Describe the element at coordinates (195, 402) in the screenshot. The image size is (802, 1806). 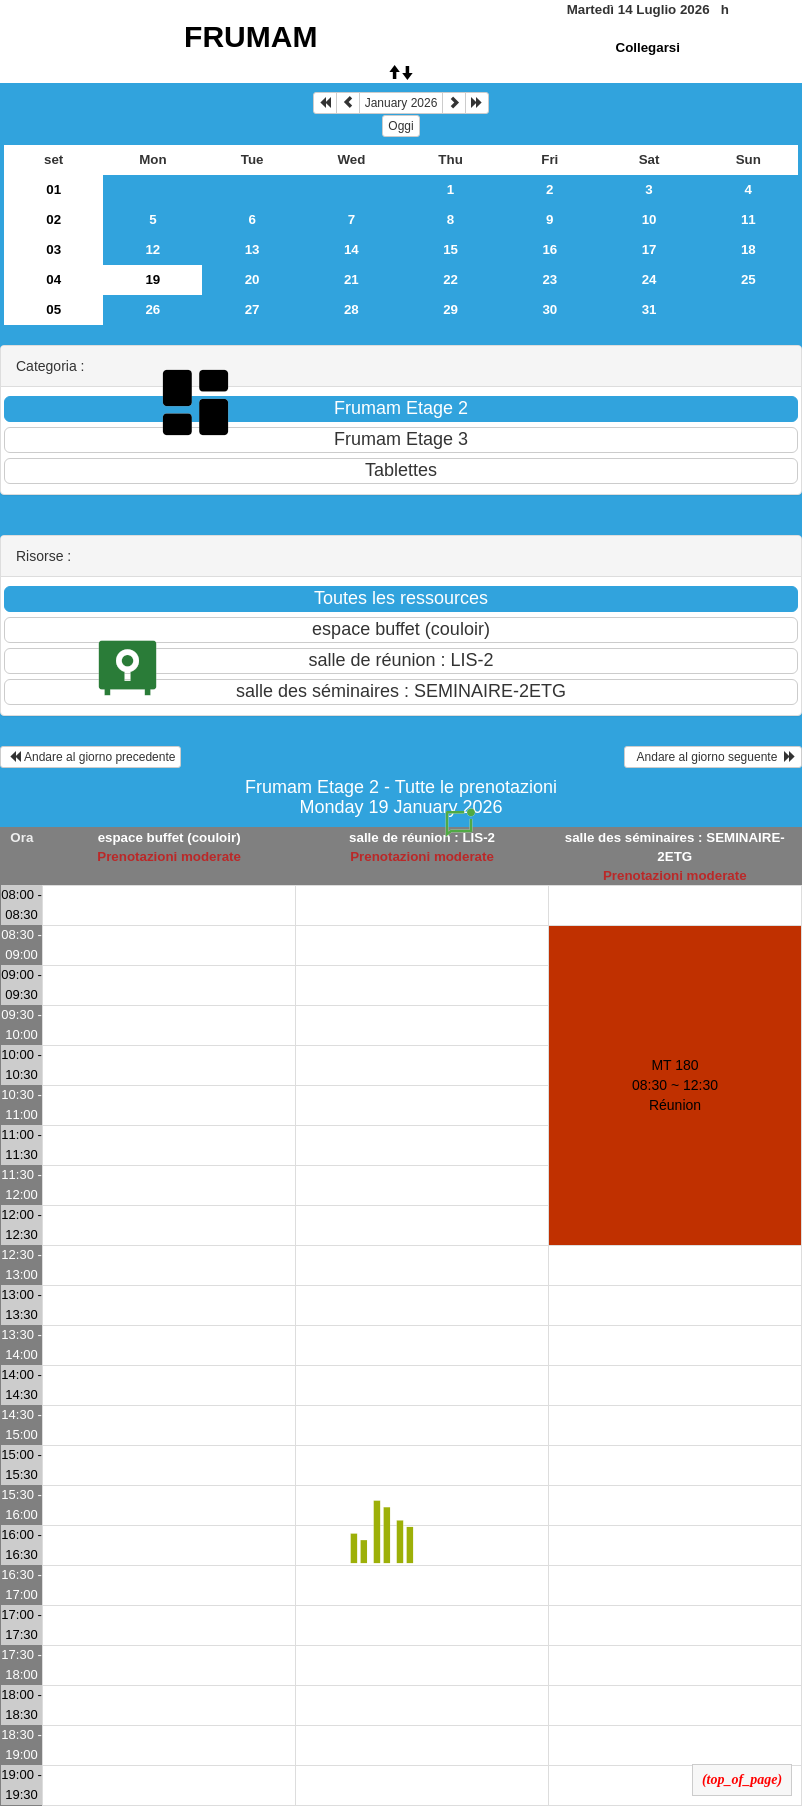
I see `access the main dashboard` at that location.